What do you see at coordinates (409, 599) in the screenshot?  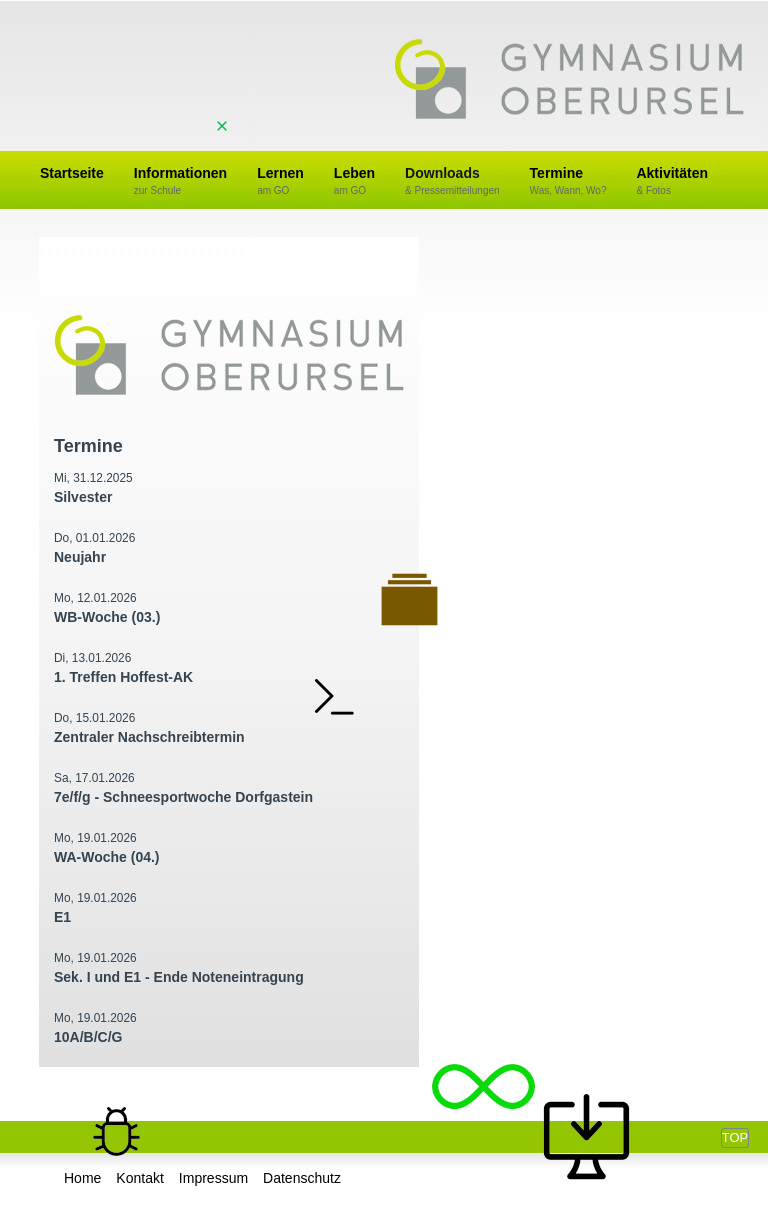 I see `view your photo albums` at bounding box center [409, 599].